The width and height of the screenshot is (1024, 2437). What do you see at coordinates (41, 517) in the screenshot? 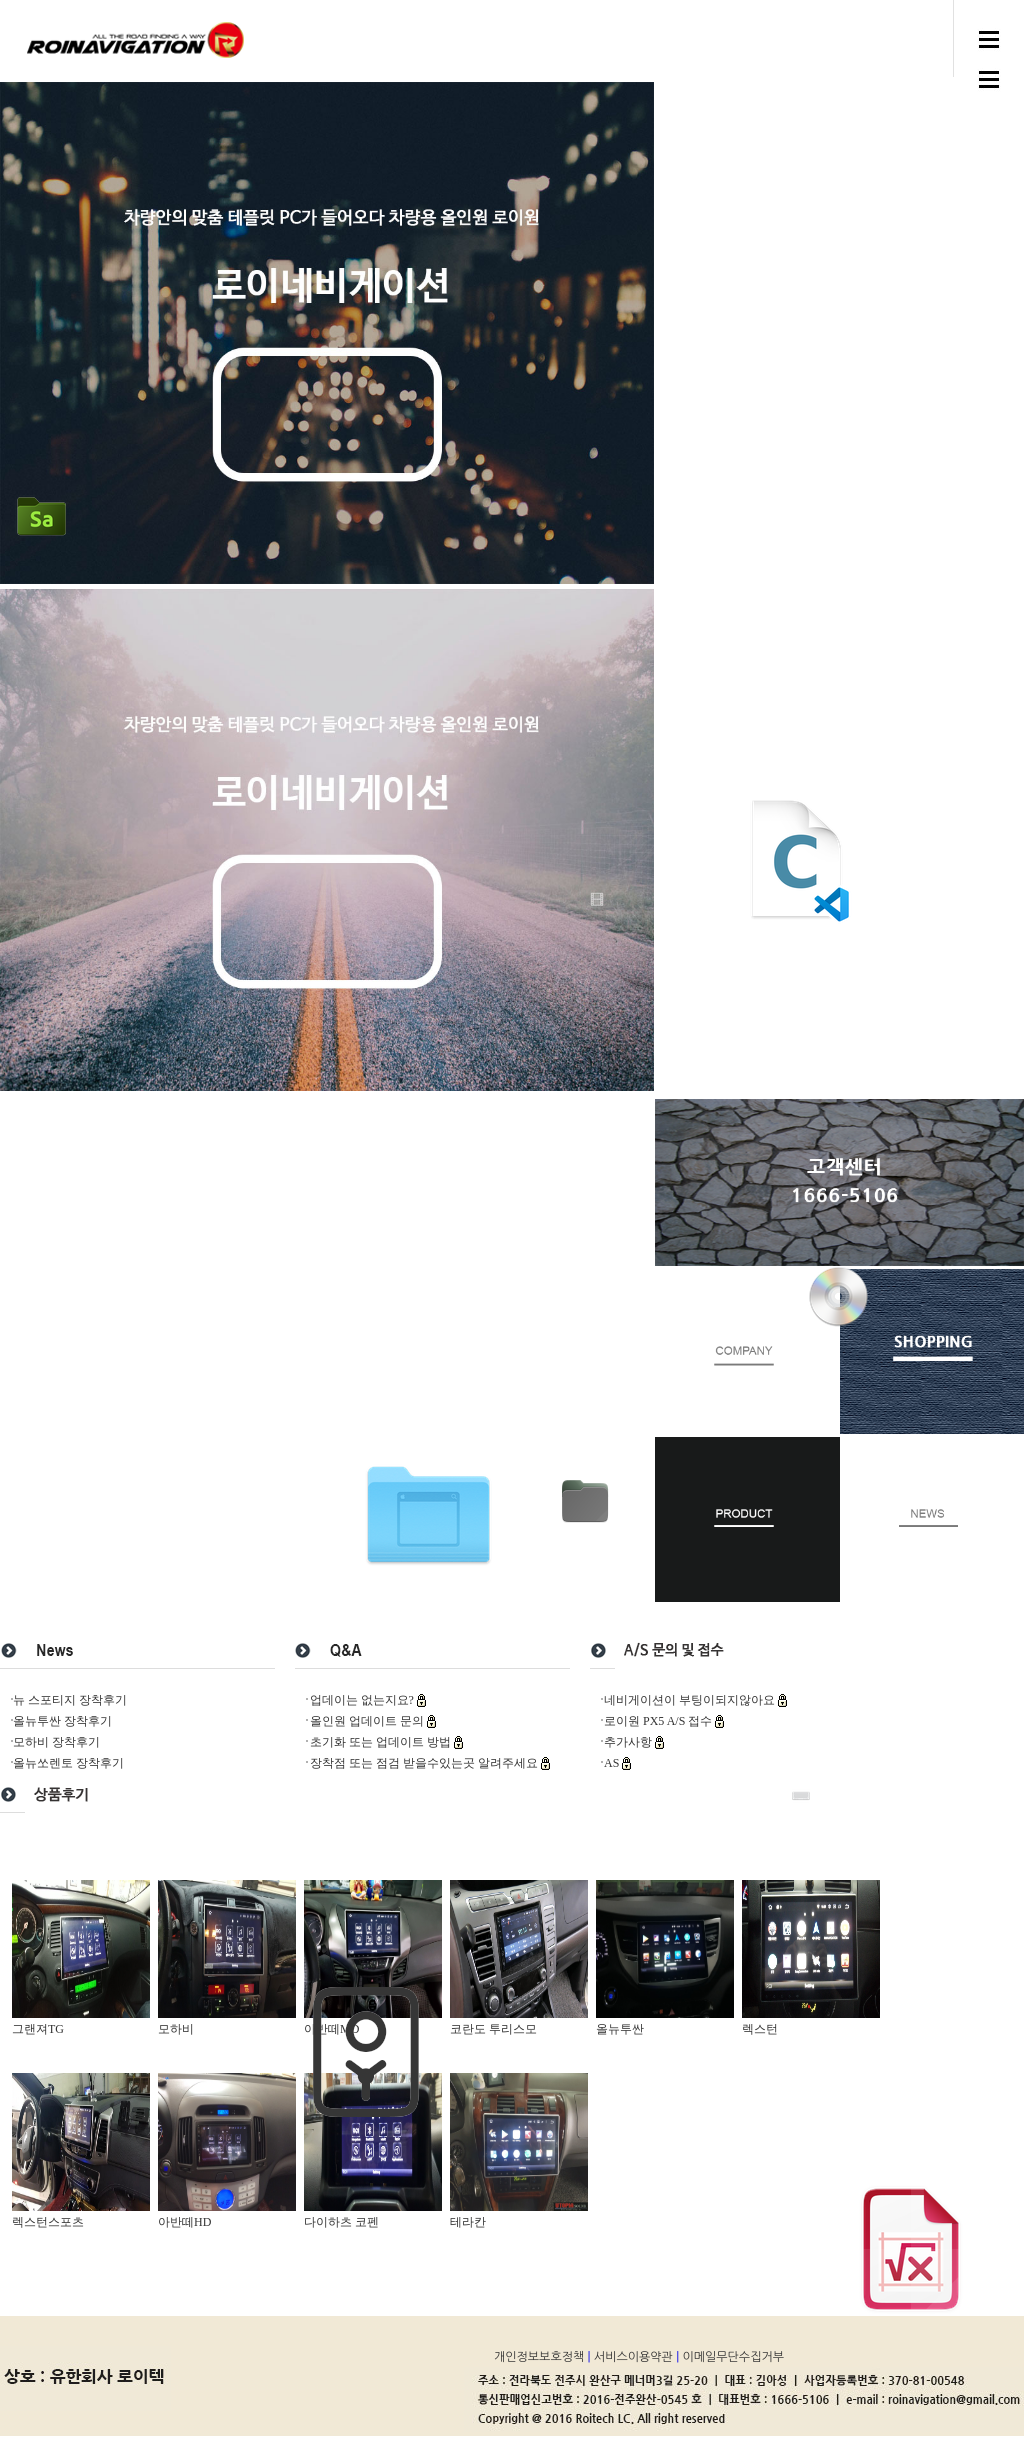
I see `open Adobe Substance Sampler project folder` at bounding box center [41, 517].